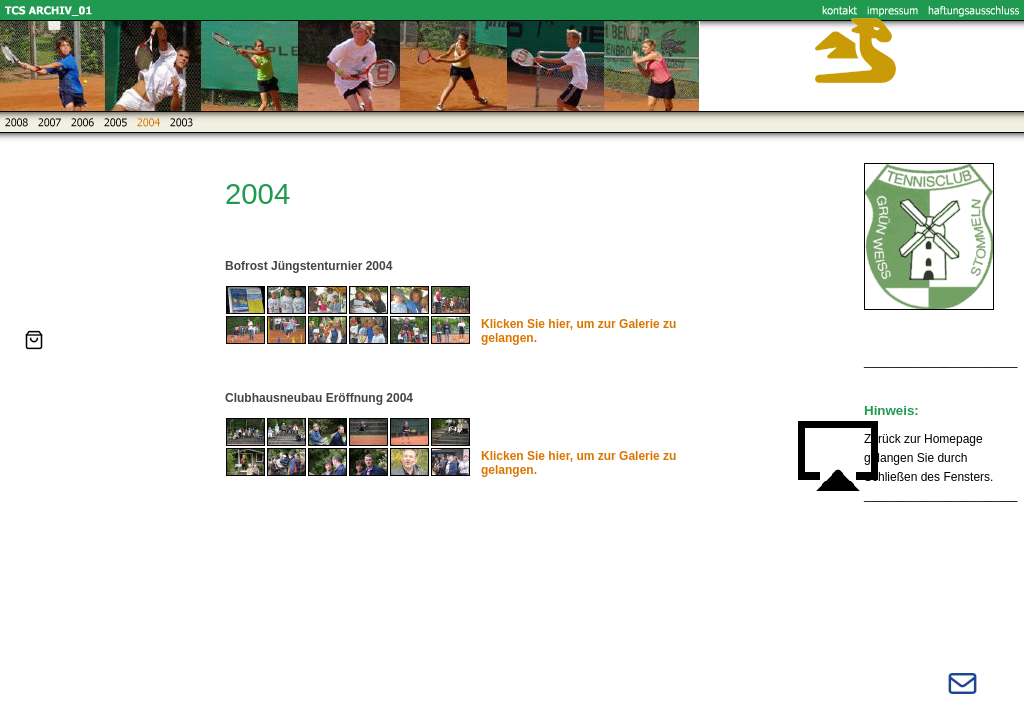 The height and width of the screenshot is (720, 1024). What do you see at coordinates (855, 50) in the screenshot?
I see `access fantasy or gaming content` at bounding box center [855, 50].